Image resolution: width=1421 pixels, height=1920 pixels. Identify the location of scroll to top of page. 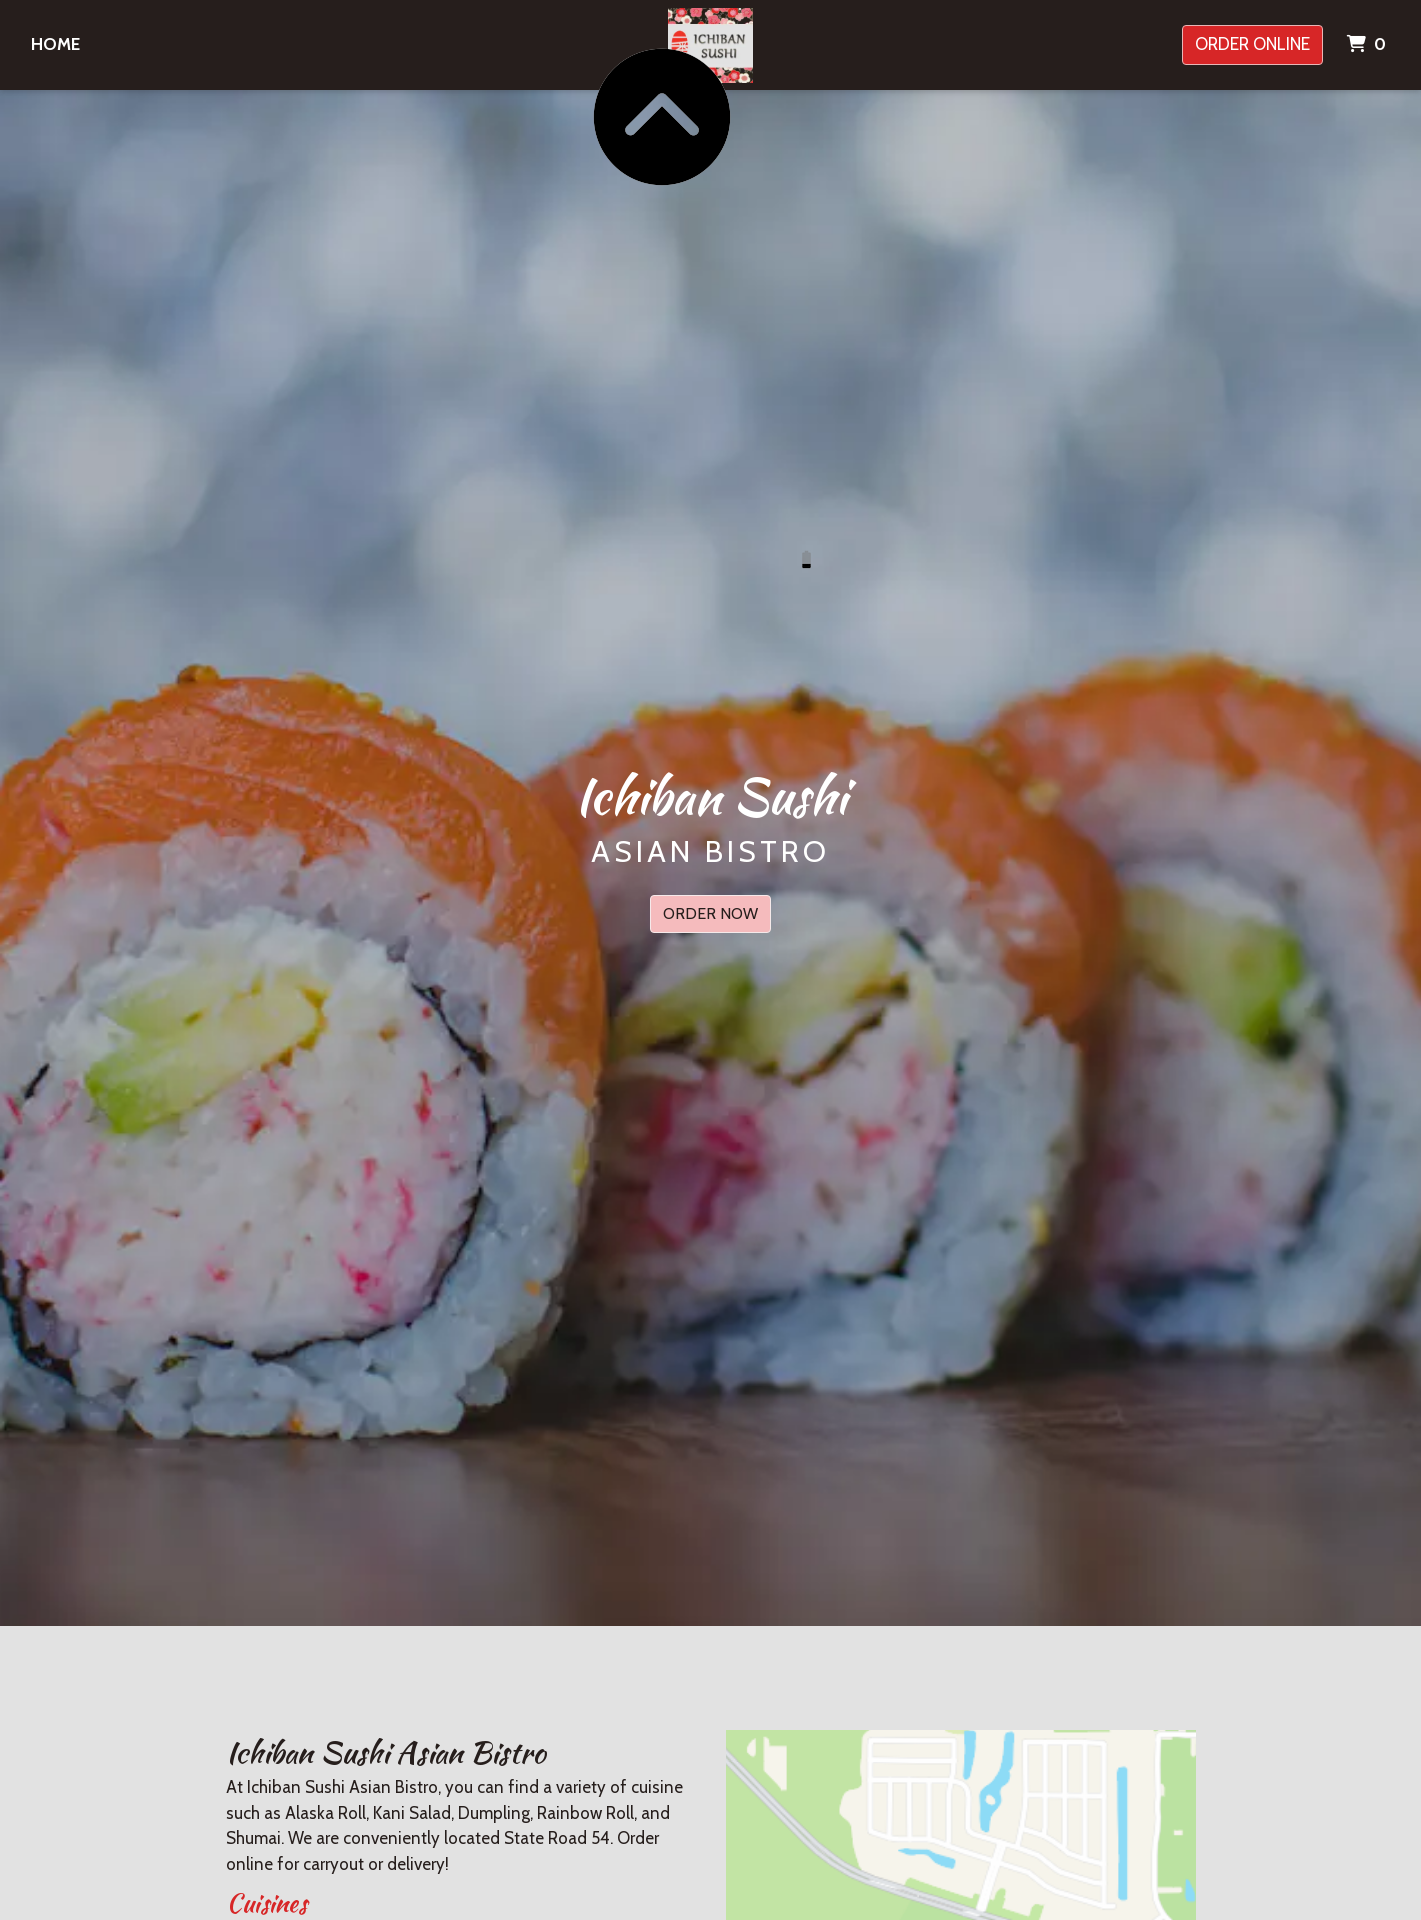
(662, 117).